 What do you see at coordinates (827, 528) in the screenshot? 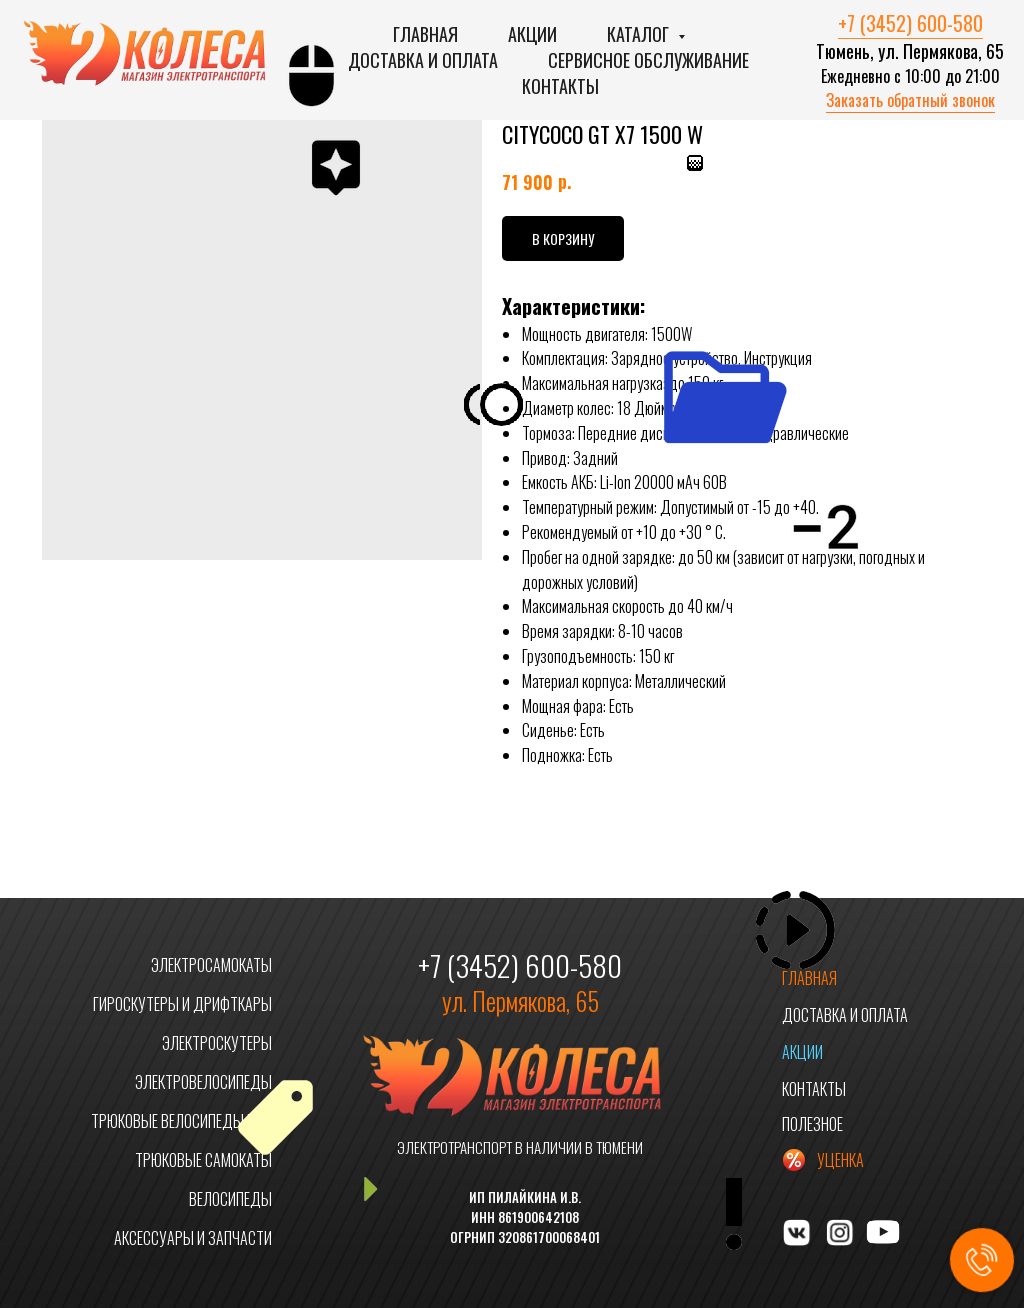
I see `decrease exposure by 2 stops in photo editing` at bounding box center [827, 528].